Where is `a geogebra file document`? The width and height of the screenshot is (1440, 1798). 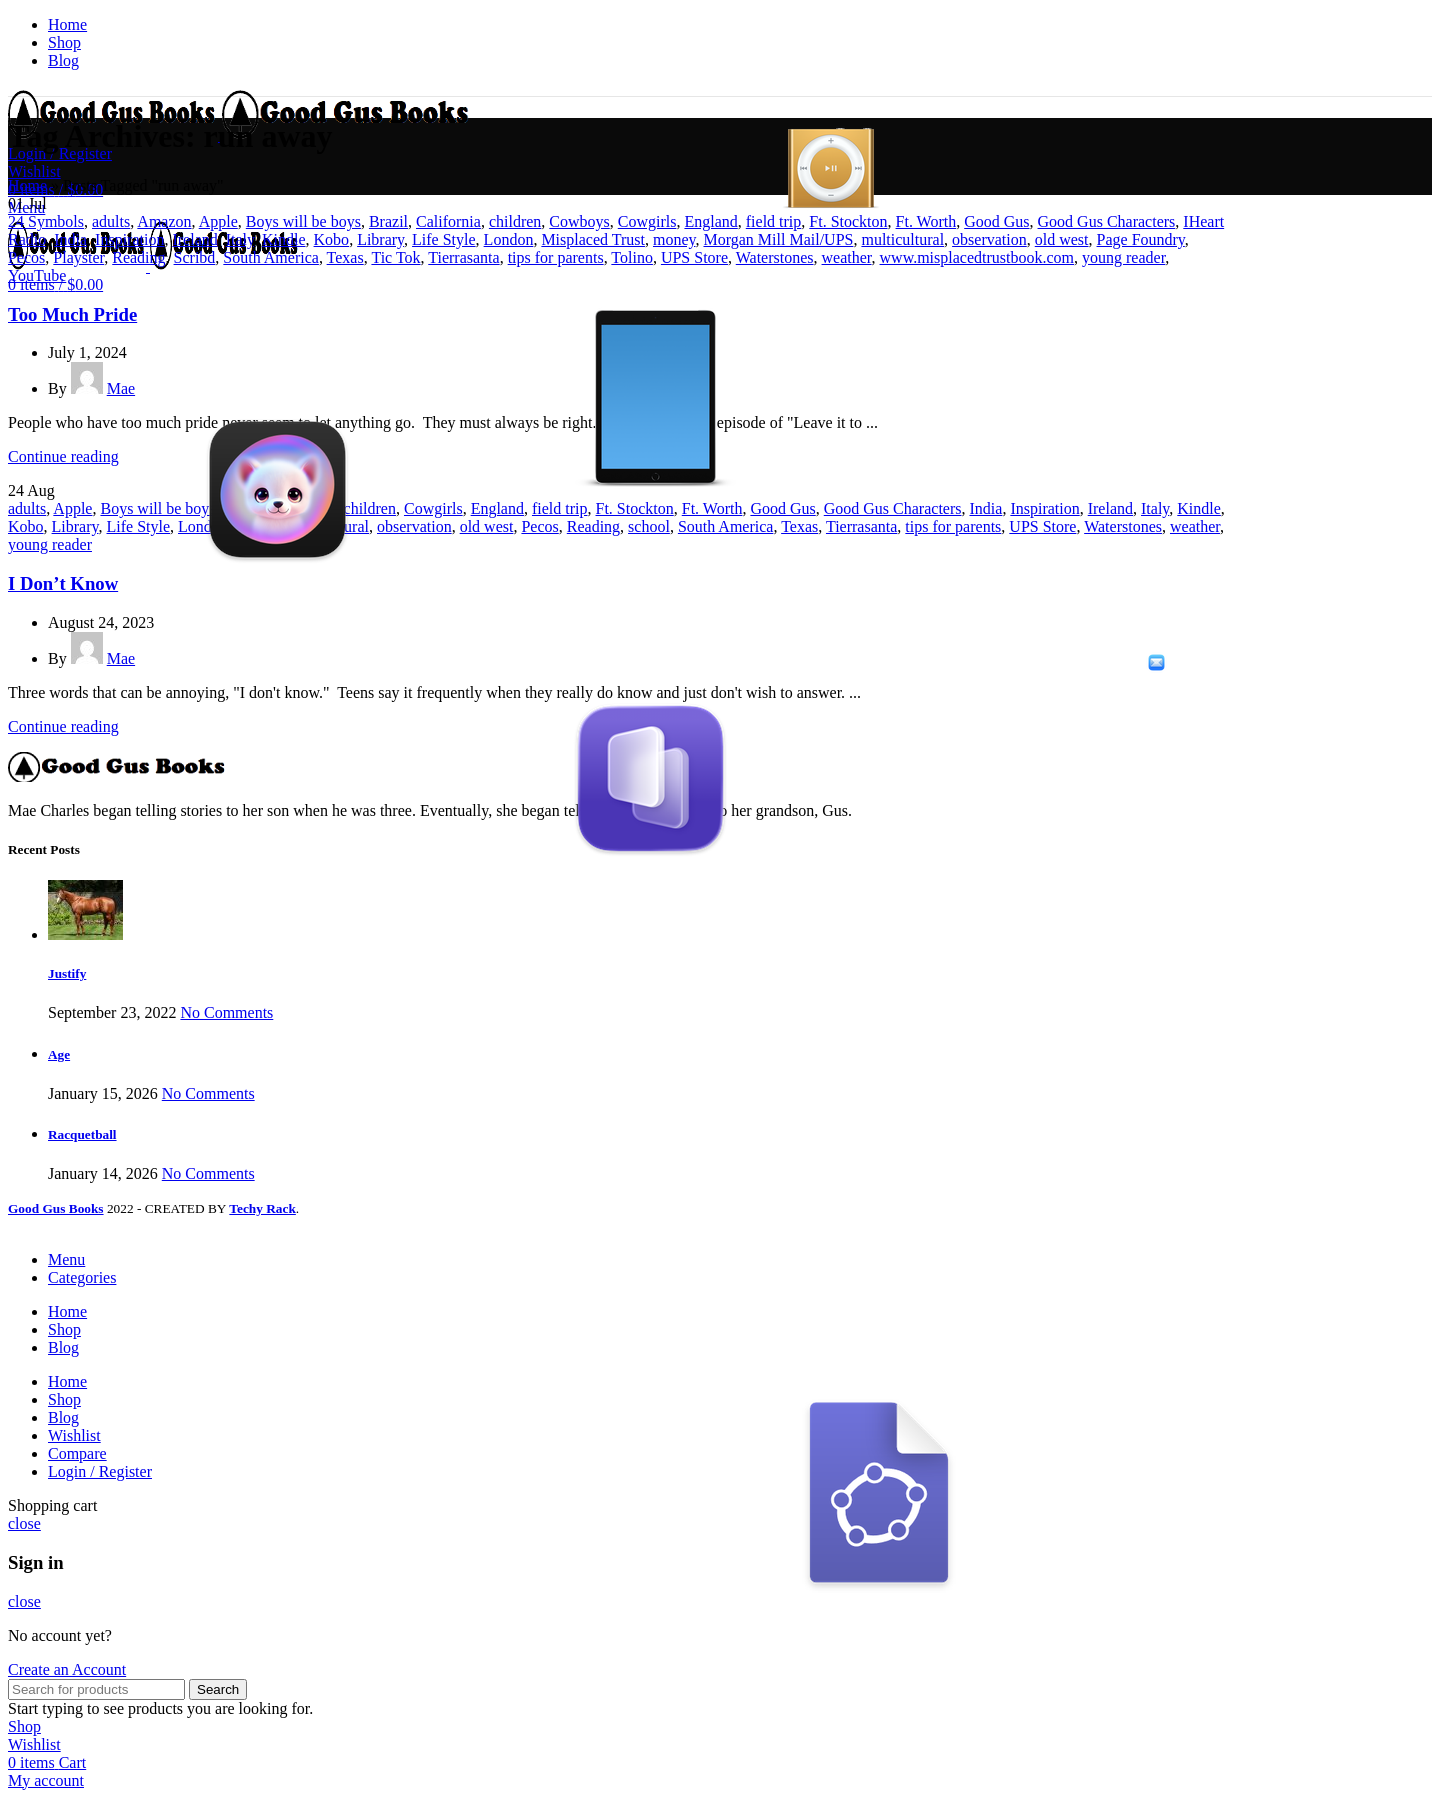 a geogebra file document is located at coordinates (879, 1496).